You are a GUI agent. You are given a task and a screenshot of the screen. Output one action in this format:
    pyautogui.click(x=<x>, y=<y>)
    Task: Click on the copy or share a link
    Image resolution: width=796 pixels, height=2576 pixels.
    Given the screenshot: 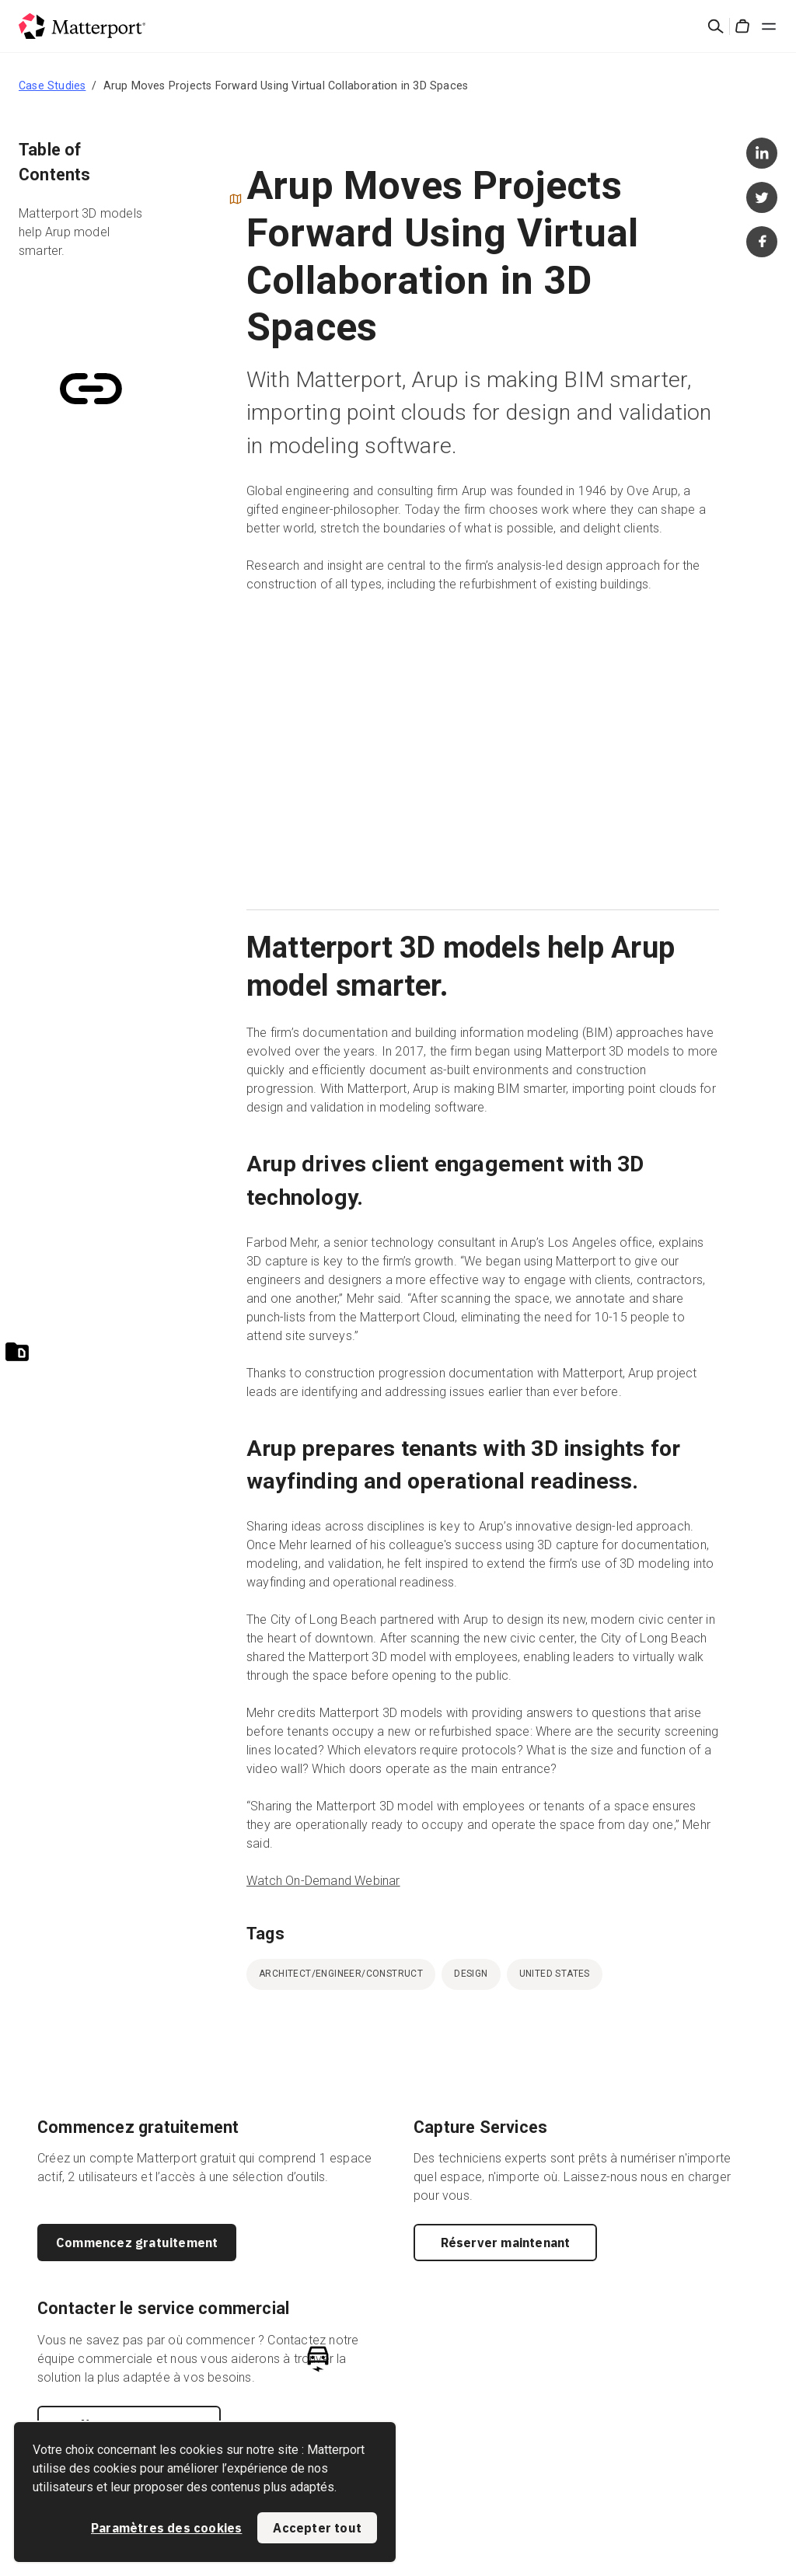 What is the action you would take?
    pyautogui.click(x=91, y=389)
    